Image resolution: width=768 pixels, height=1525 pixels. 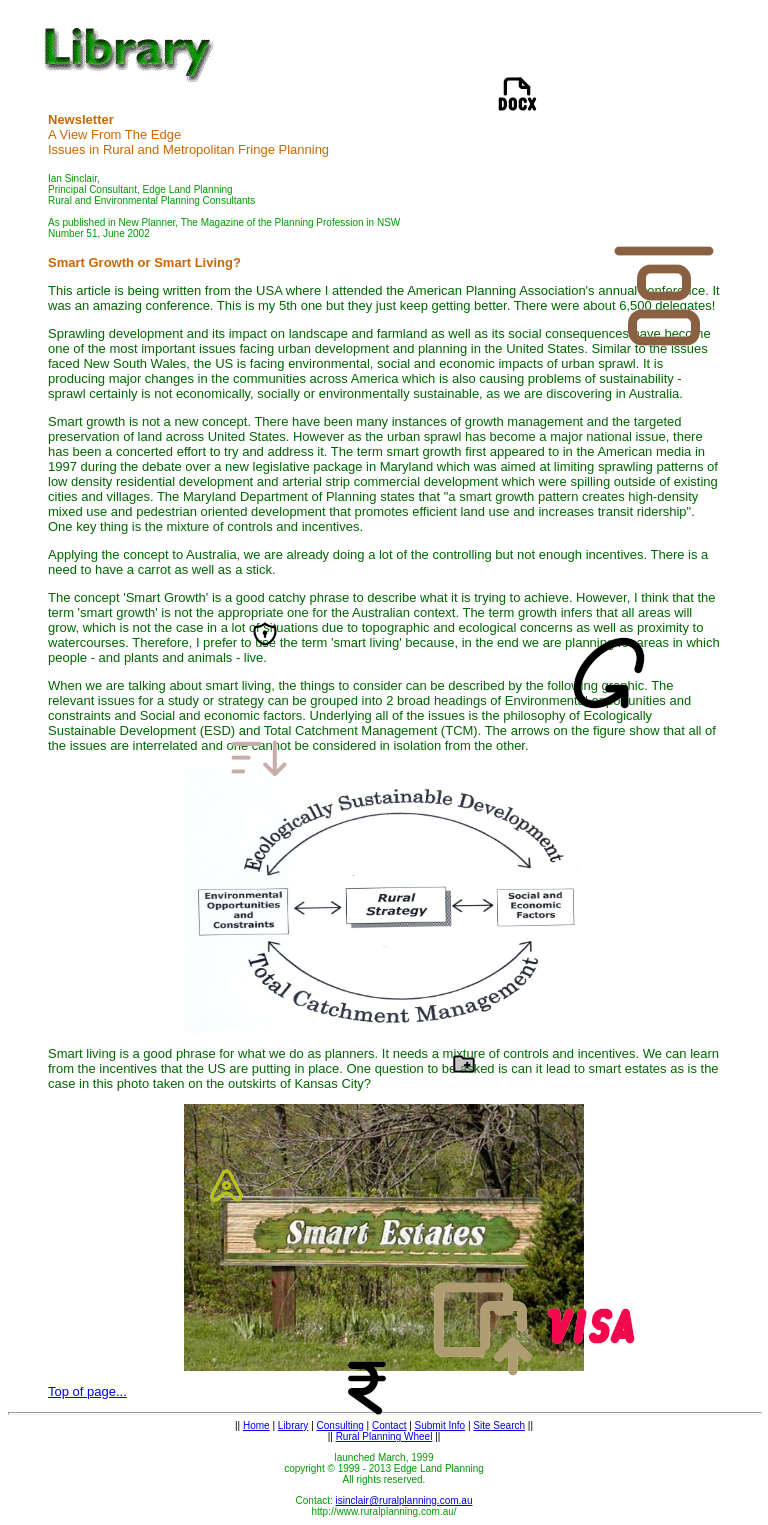 I want to click on rotate object 360 degrees, so click(x=609, y=673).